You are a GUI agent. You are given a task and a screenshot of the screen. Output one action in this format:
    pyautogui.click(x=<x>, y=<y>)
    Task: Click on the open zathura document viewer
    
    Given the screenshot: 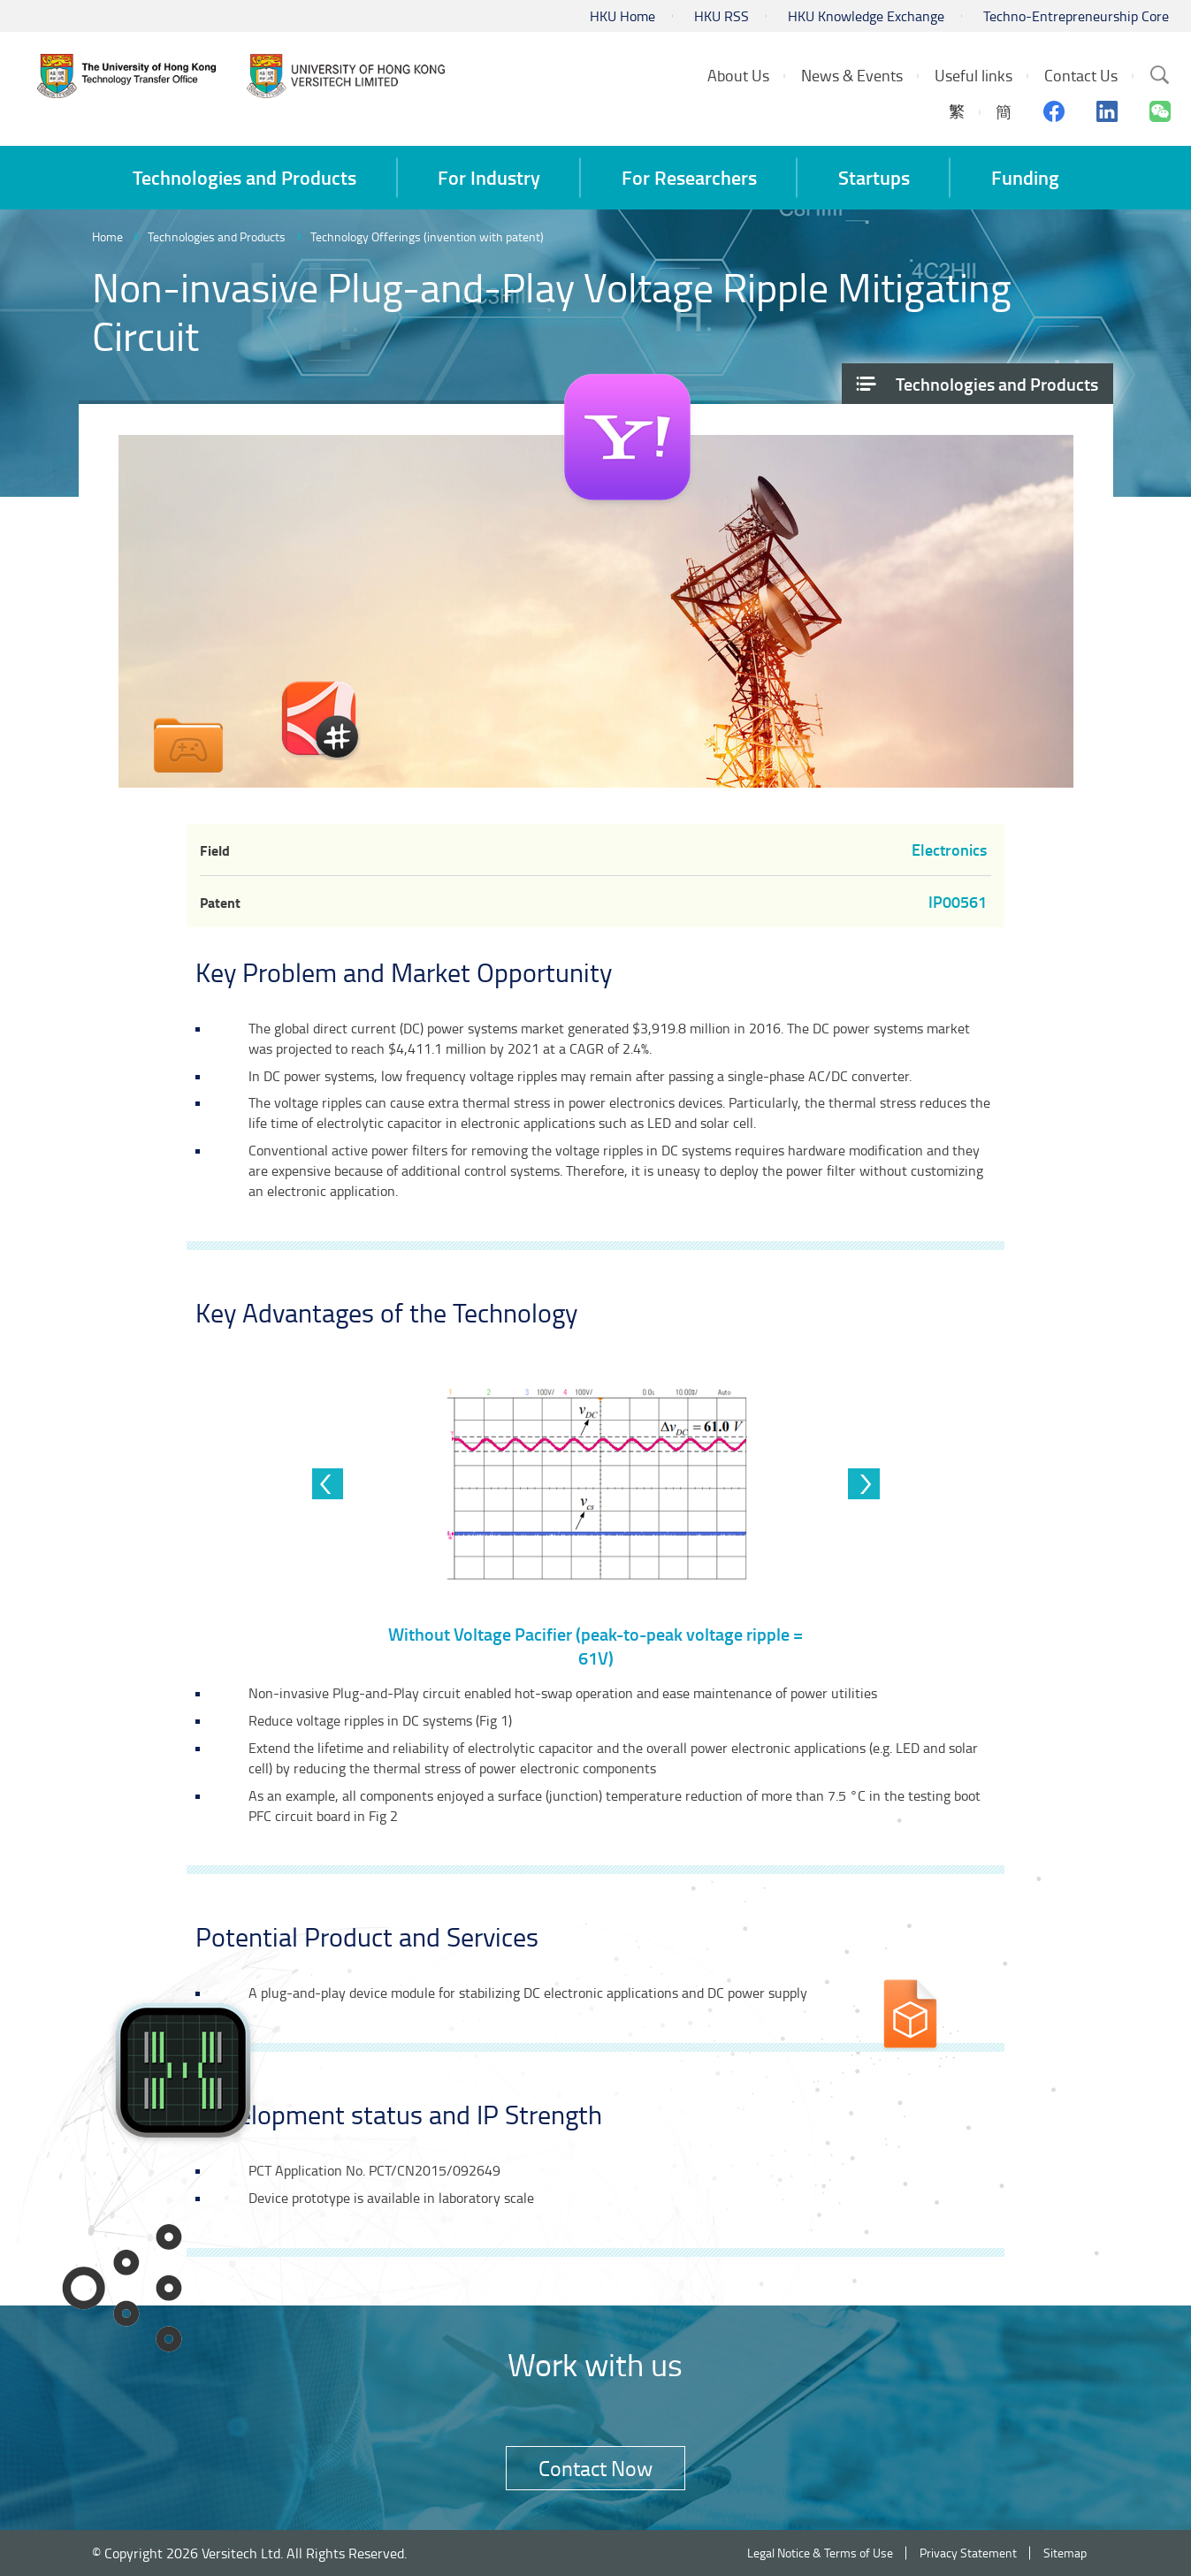 What is the action you would take?
    pyautogui.click(x=318, y=718)
    